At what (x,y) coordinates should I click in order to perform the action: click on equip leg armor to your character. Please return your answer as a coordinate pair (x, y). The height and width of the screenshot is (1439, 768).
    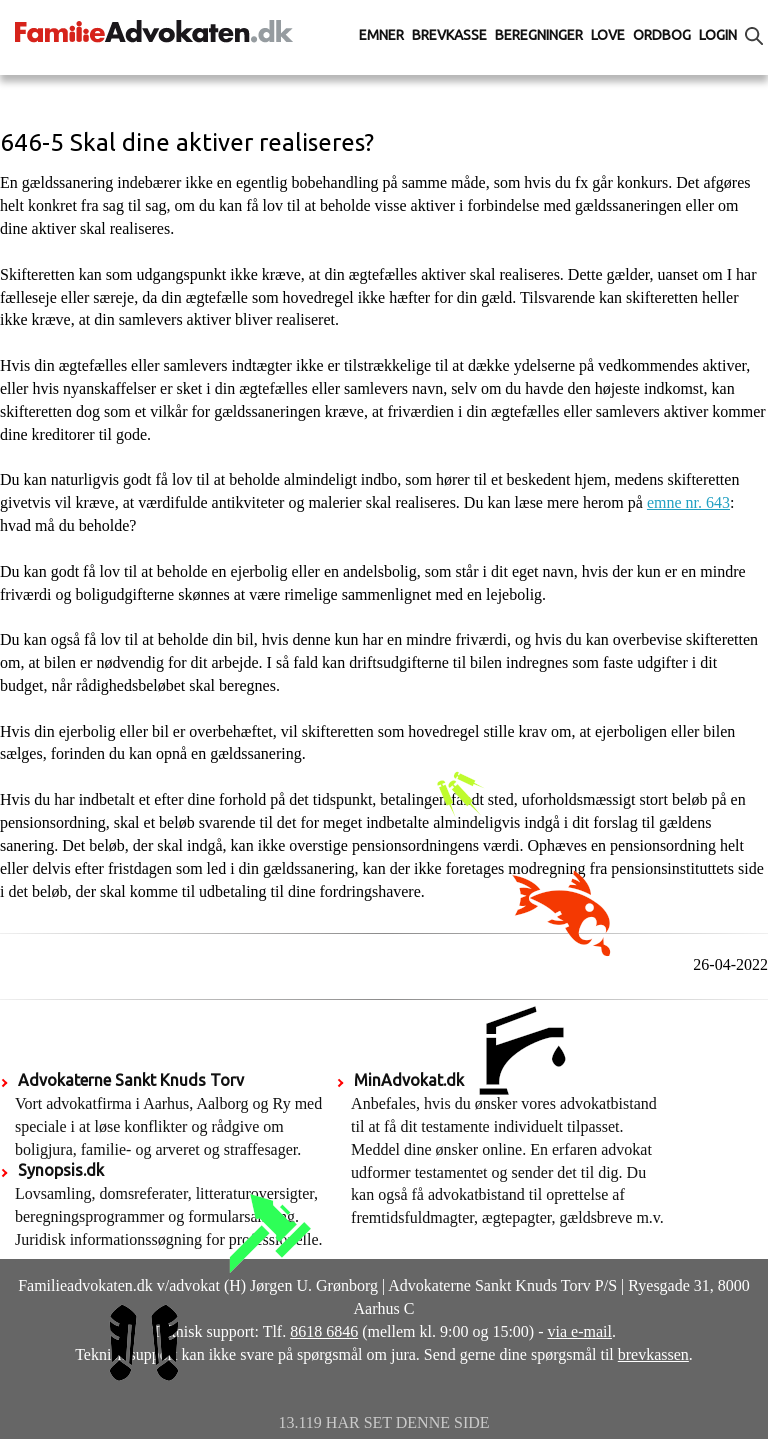
    Looking at the image, I should click on (144, 1343).